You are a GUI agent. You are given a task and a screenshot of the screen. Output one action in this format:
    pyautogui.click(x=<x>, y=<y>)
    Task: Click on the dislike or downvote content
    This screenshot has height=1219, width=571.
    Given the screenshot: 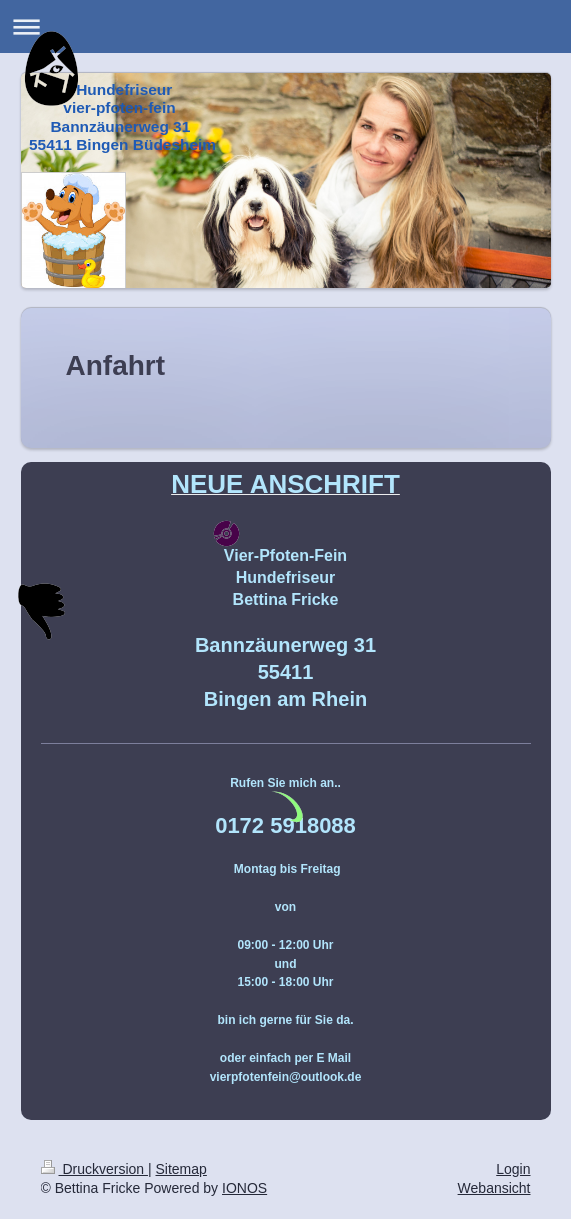 What is the action you would take?
    pyautogui.click(x=41, y=611)
    